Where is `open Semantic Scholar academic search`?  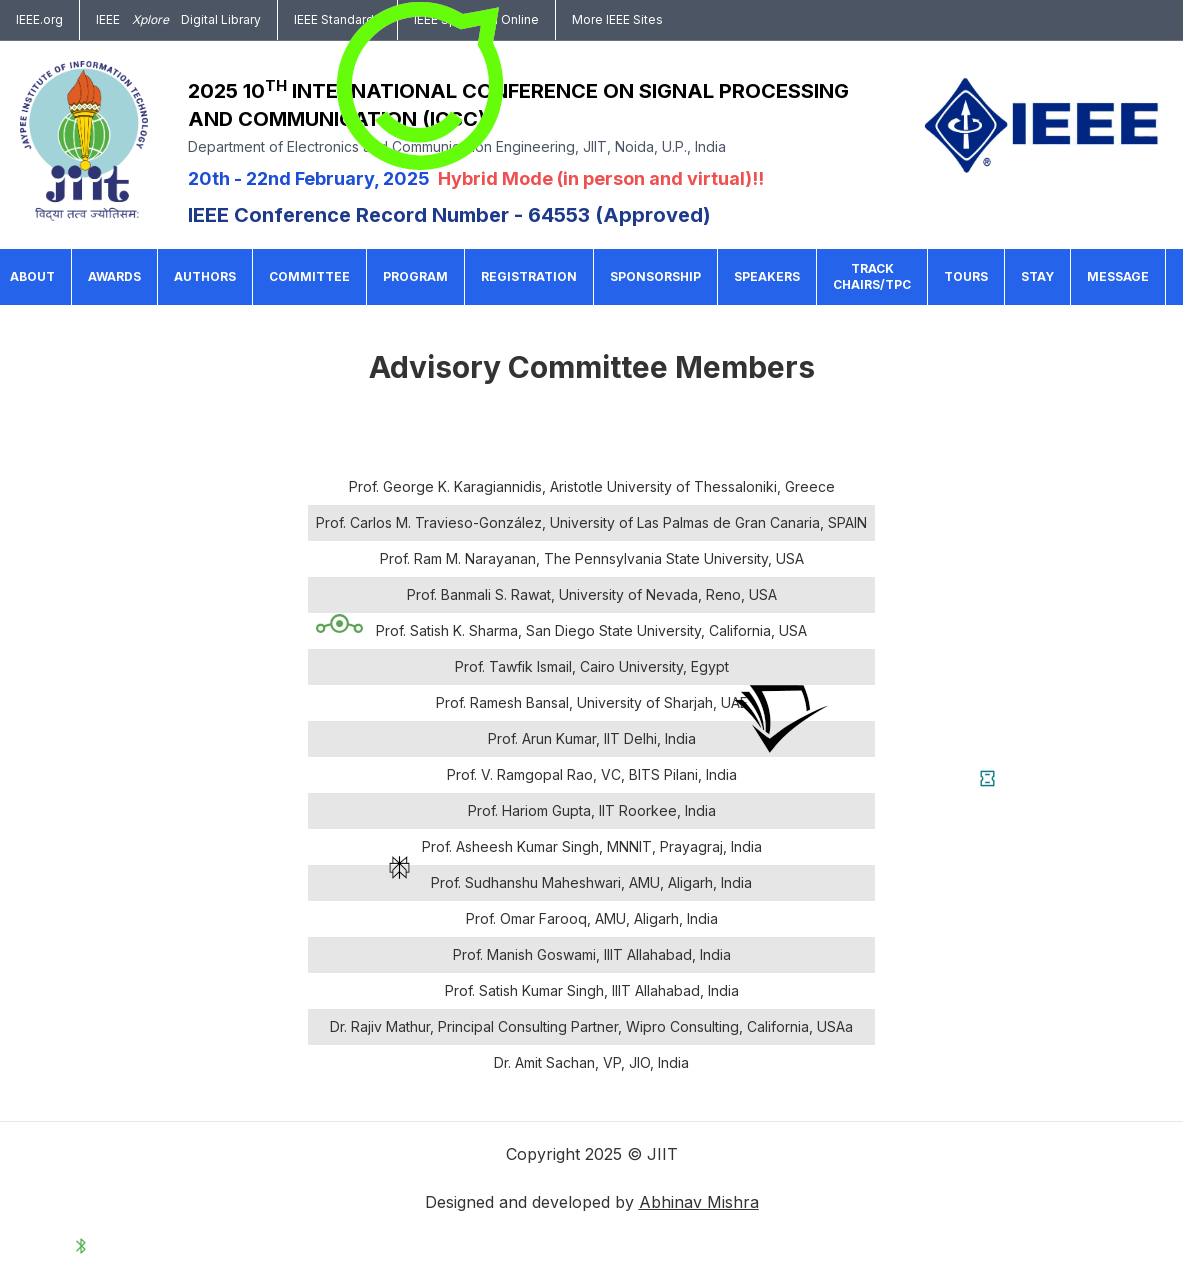 open Semantic Scholar academic search is located at coordinates (781, 719).